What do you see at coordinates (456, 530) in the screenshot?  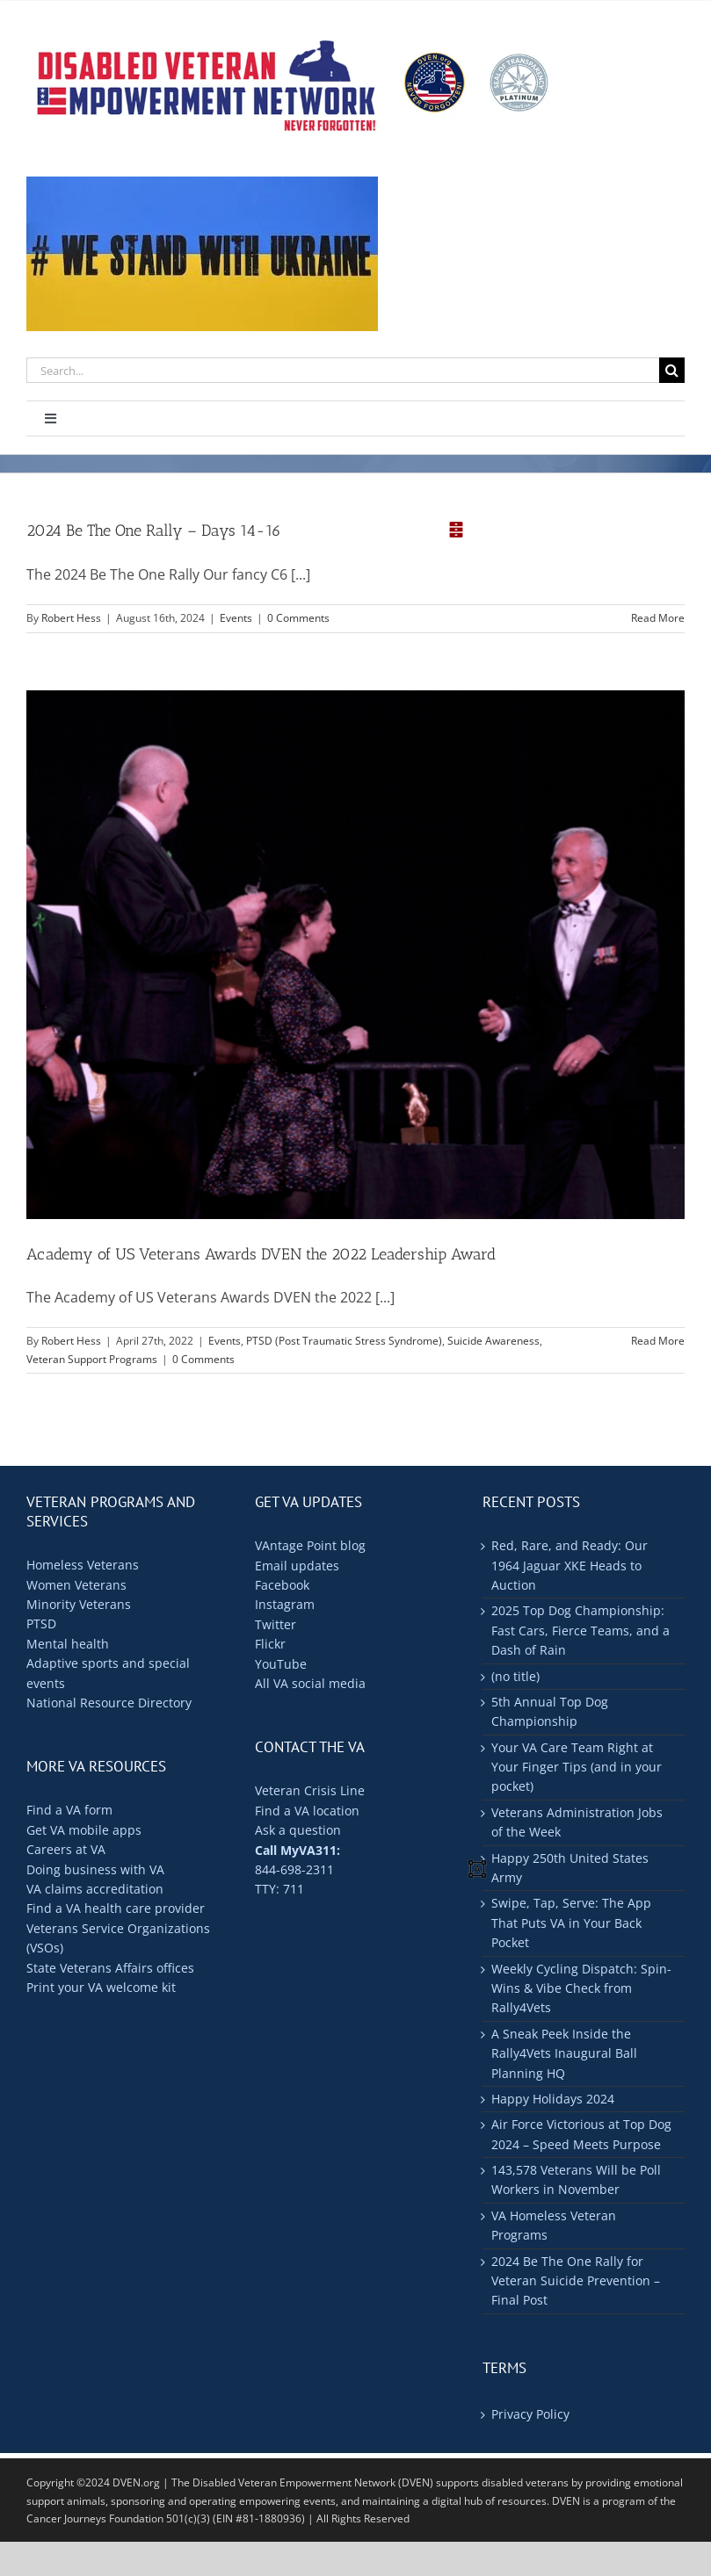 I see `browse furniture or home decor items` at bounding box center [456, 530].